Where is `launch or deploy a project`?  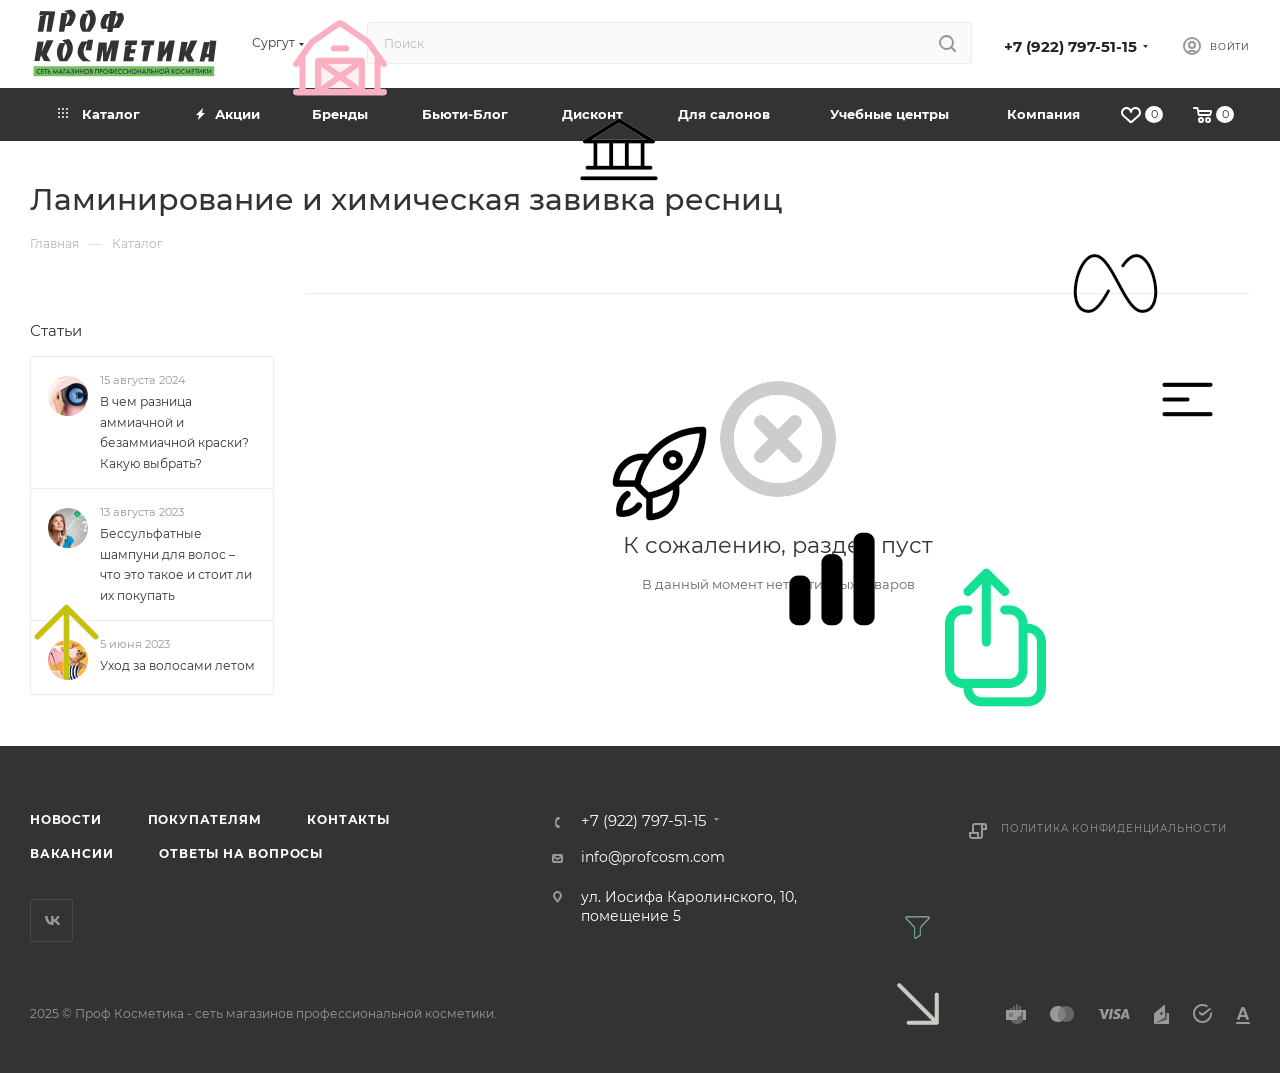
launch or deploy a project is located at coordinates (659, 473).